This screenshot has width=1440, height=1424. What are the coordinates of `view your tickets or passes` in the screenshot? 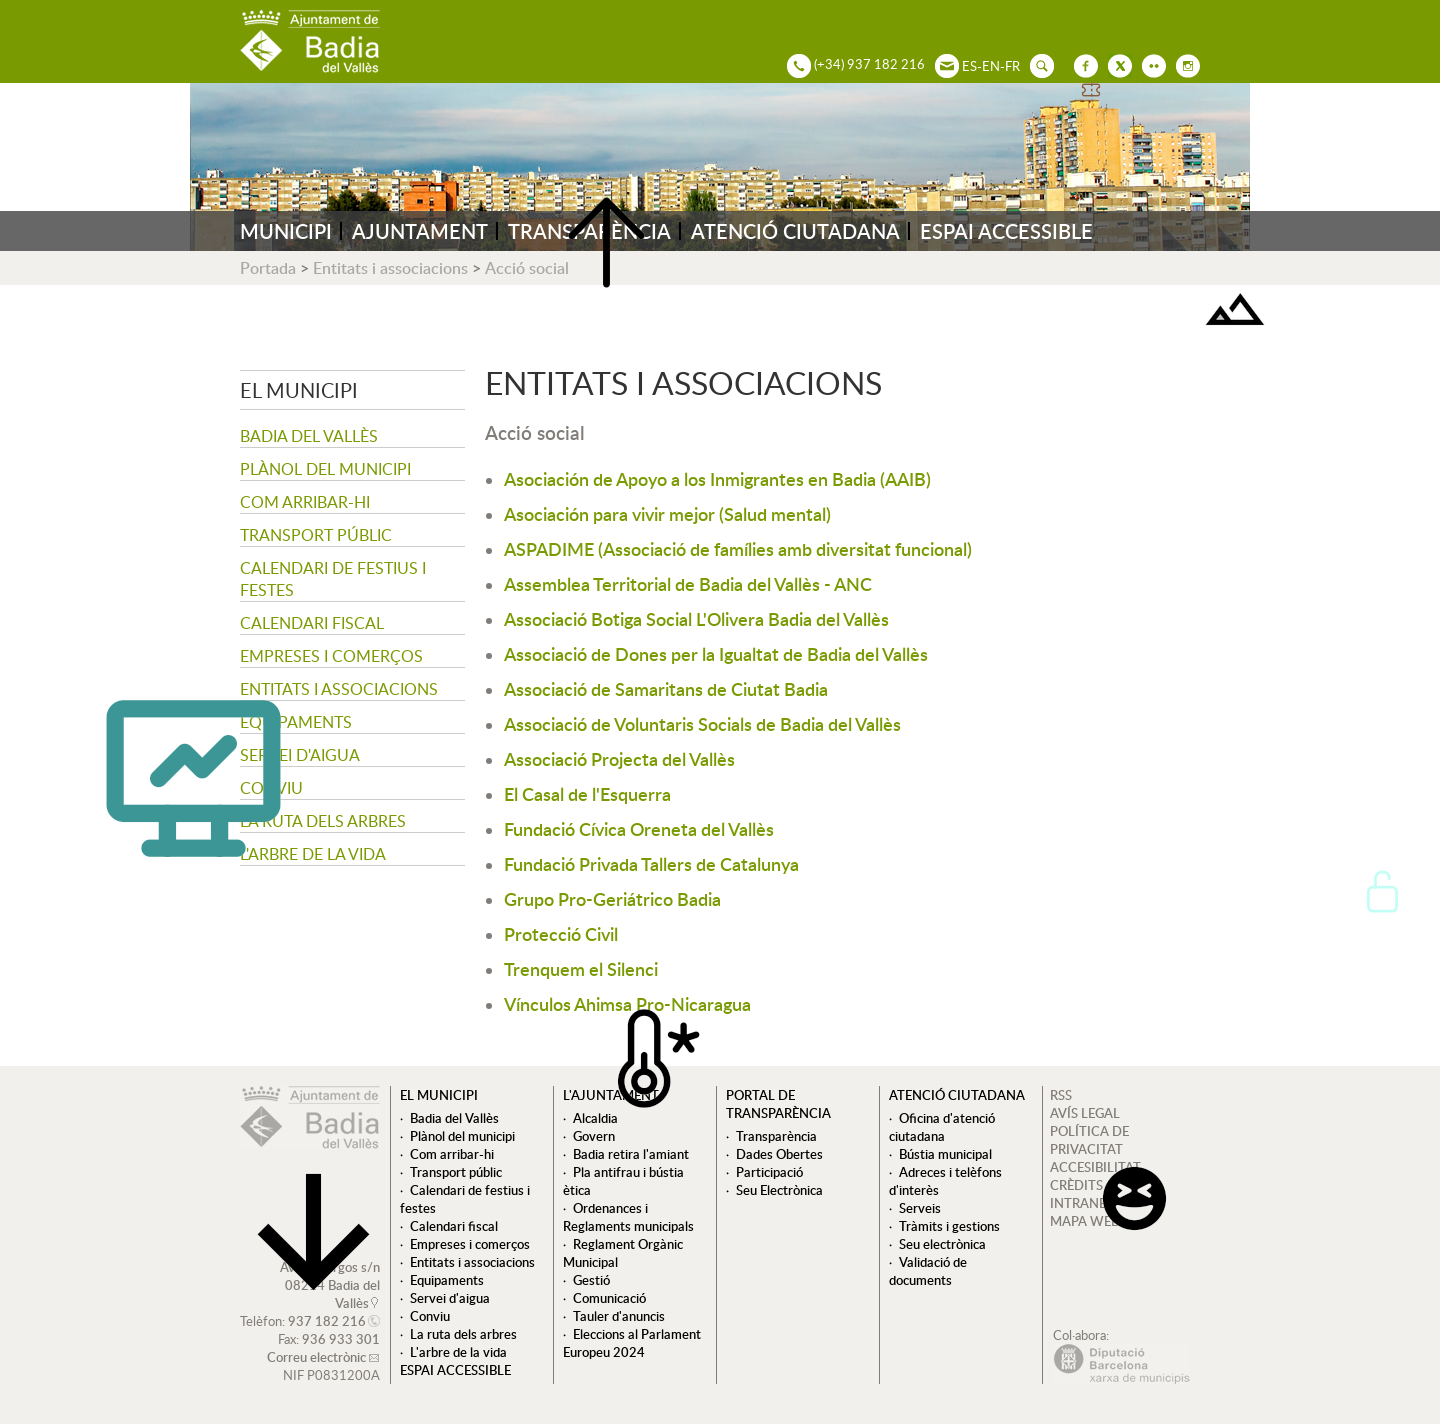 It's located at (1091, 90).